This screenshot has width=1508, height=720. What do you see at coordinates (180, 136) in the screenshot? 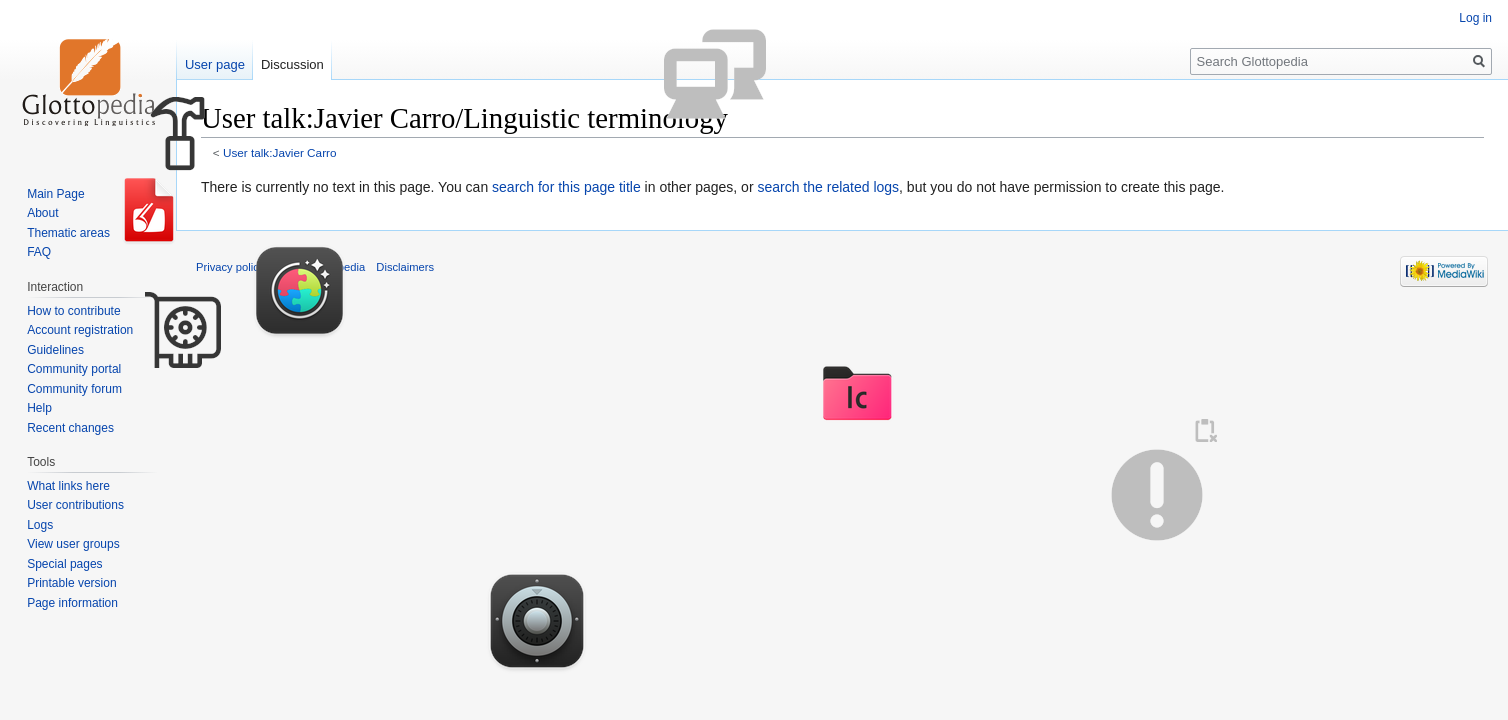
I see `access developer tools` at bounding box center [180, 136].